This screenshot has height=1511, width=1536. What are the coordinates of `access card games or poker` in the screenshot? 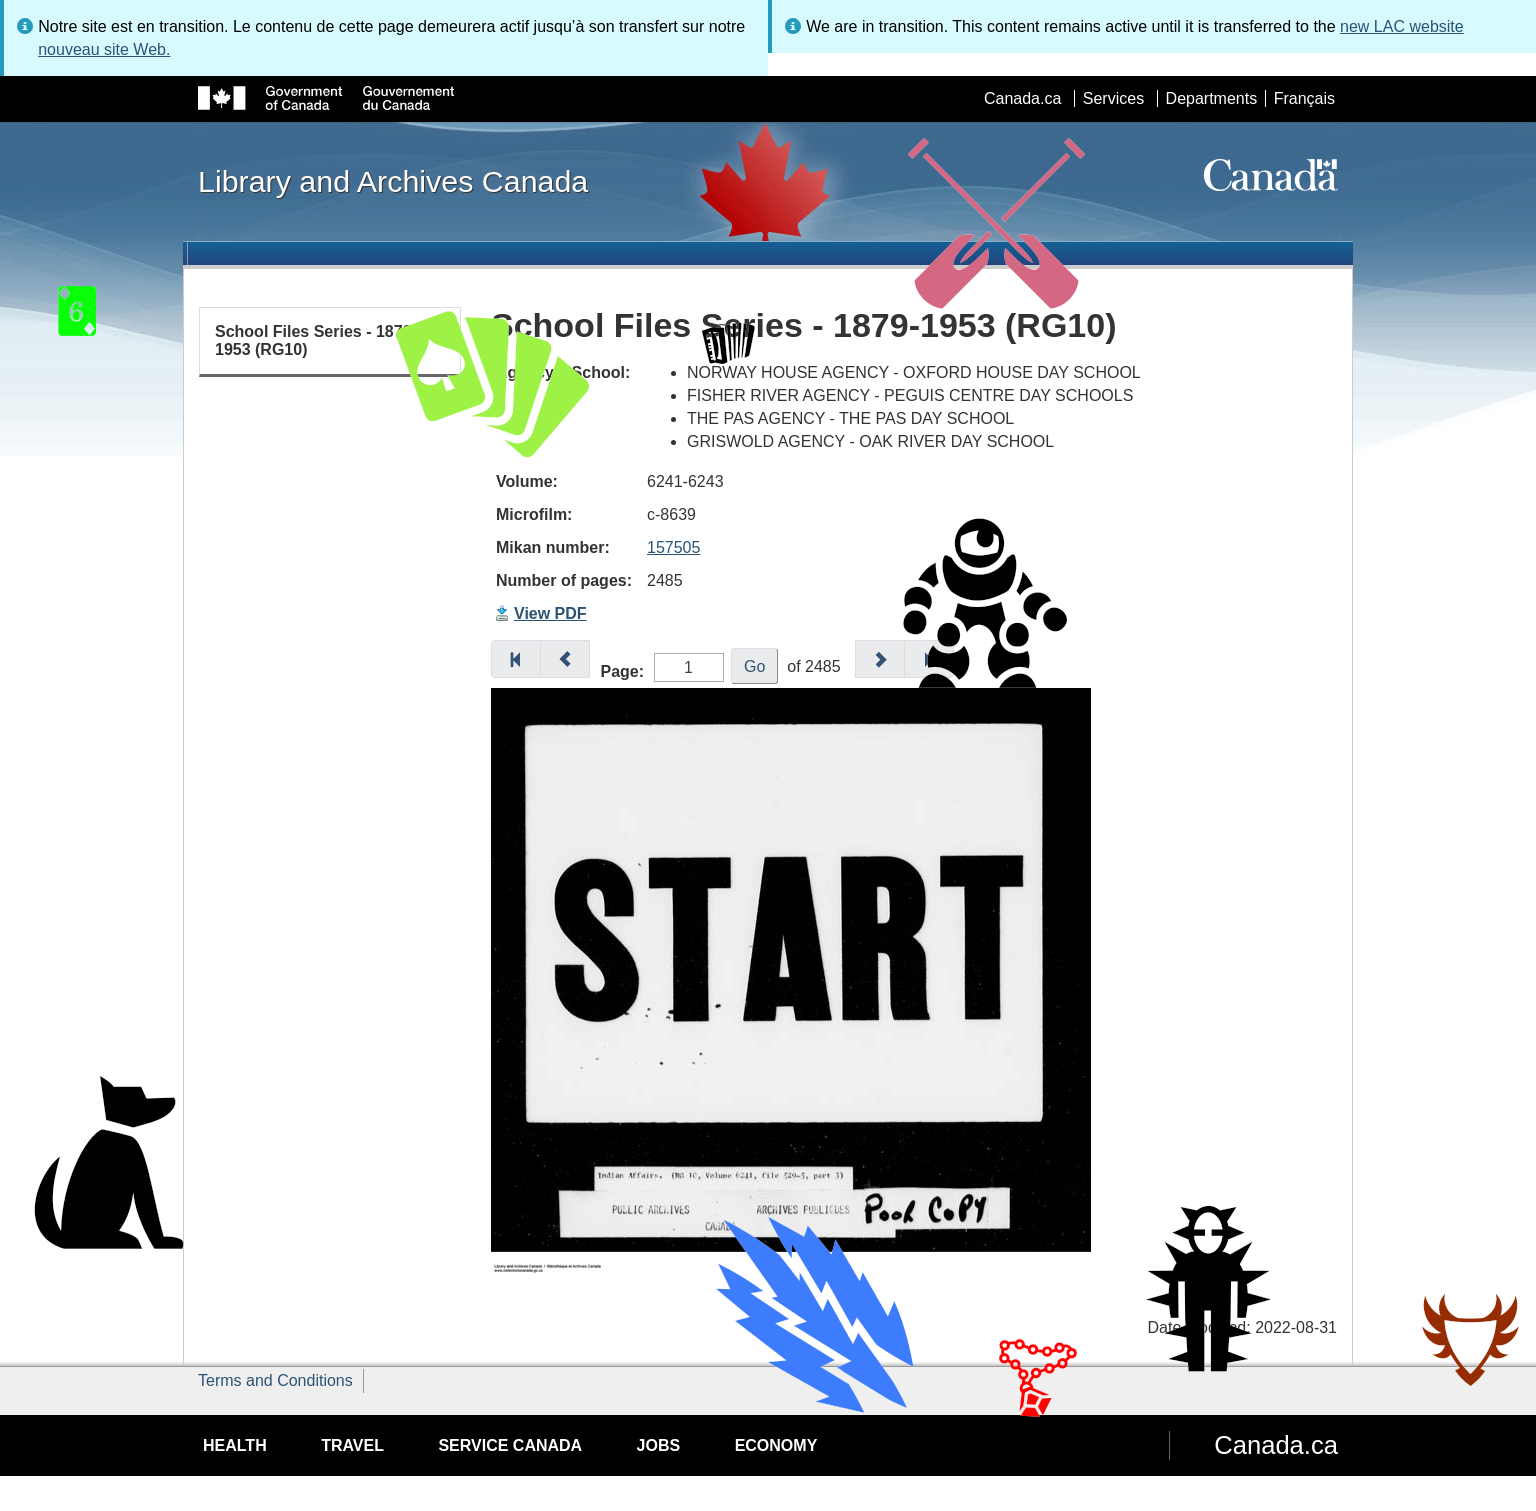 It's located at (493, 385).